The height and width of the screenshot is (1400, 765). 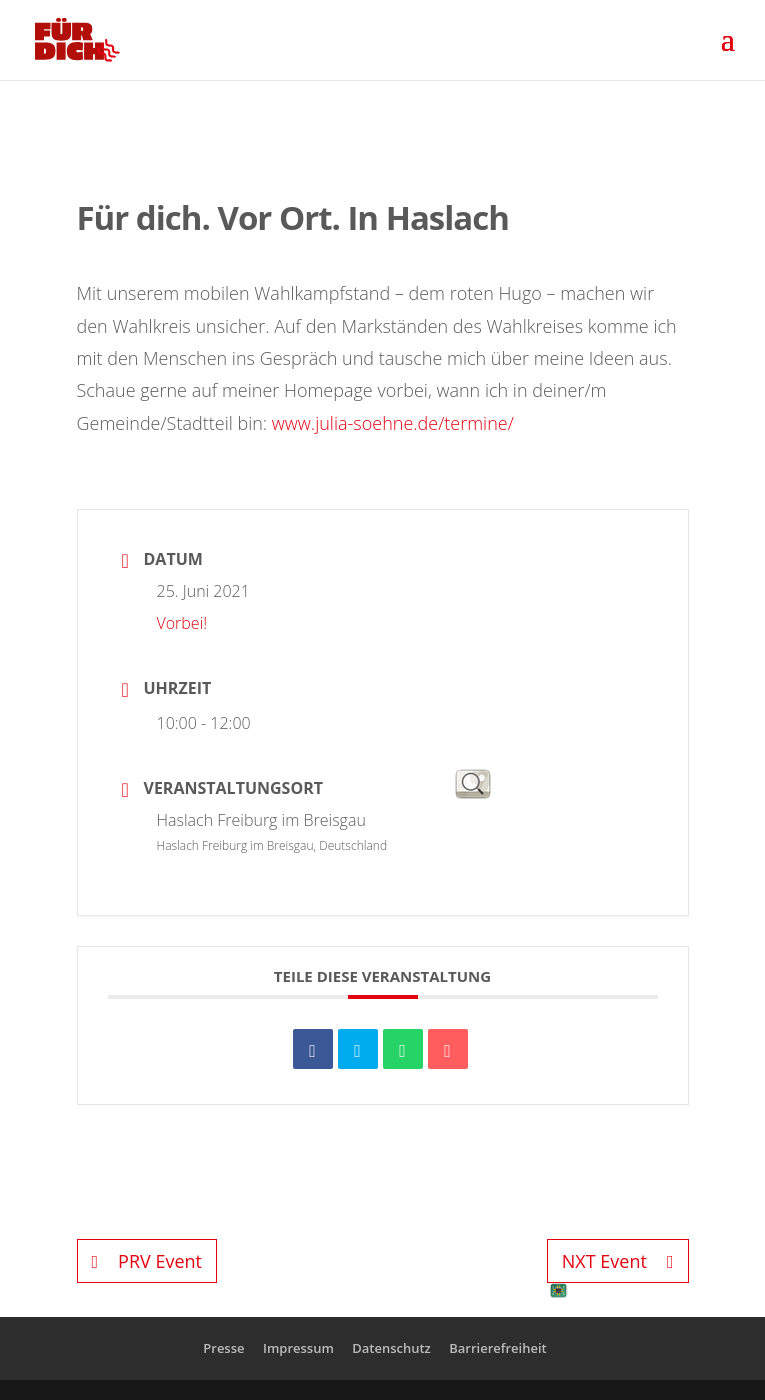 What do you see at coordinates (558, 1290) in the screenshot?
I see `open jockey system configuration app` at bounding box center [558, 1290].